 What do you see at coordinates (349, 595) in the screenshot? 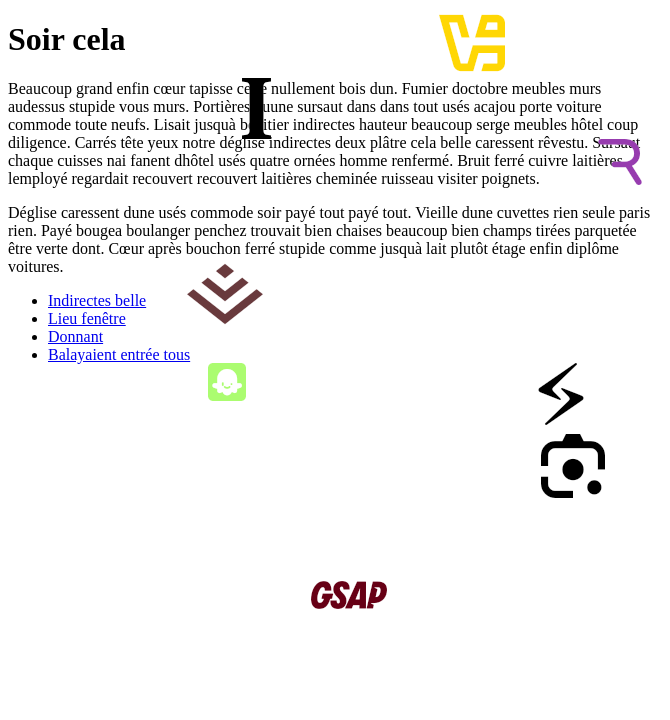
I see `GSAP (GreenSock Animation Platform) brand logo` at bounding box center [349, 595].